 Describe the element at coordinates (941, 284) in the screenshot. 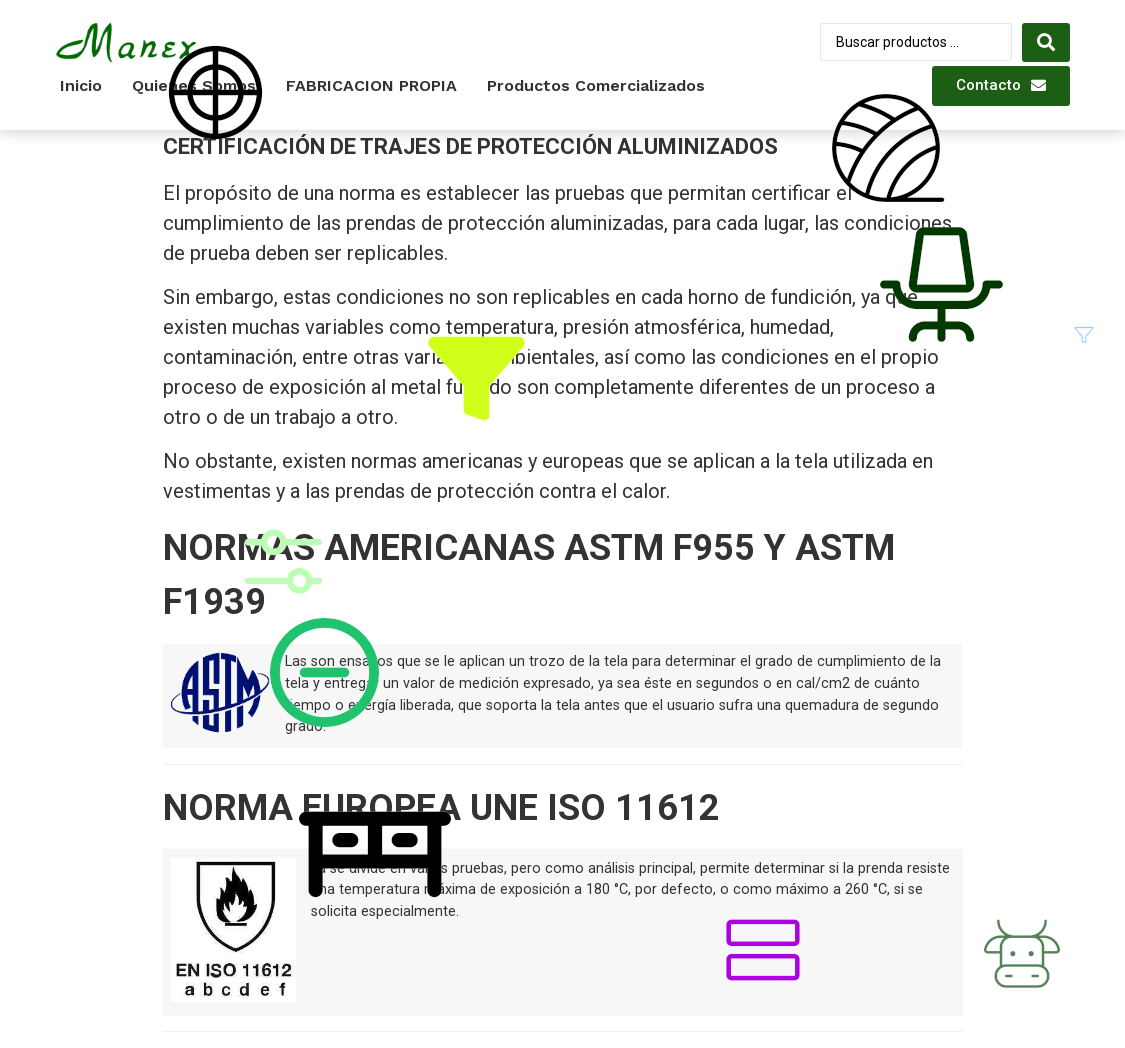

I see `access workspace or office settings` at that location.